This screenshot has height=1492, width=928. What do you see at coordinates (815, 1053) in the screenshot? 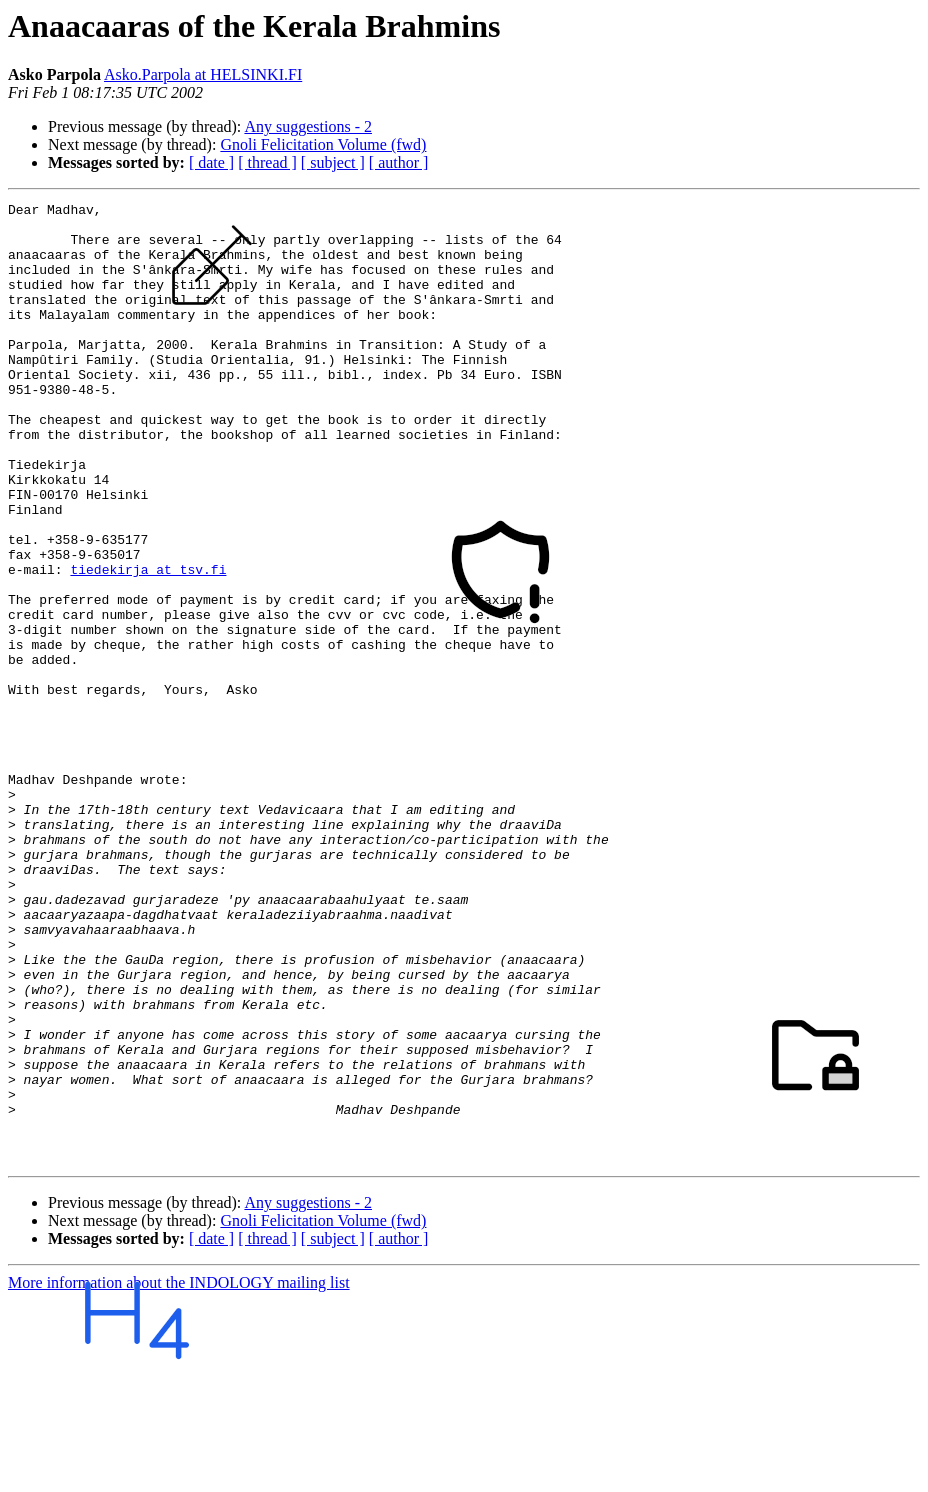
I see `access a password-protected folder` at bounding box center [815, 1053].